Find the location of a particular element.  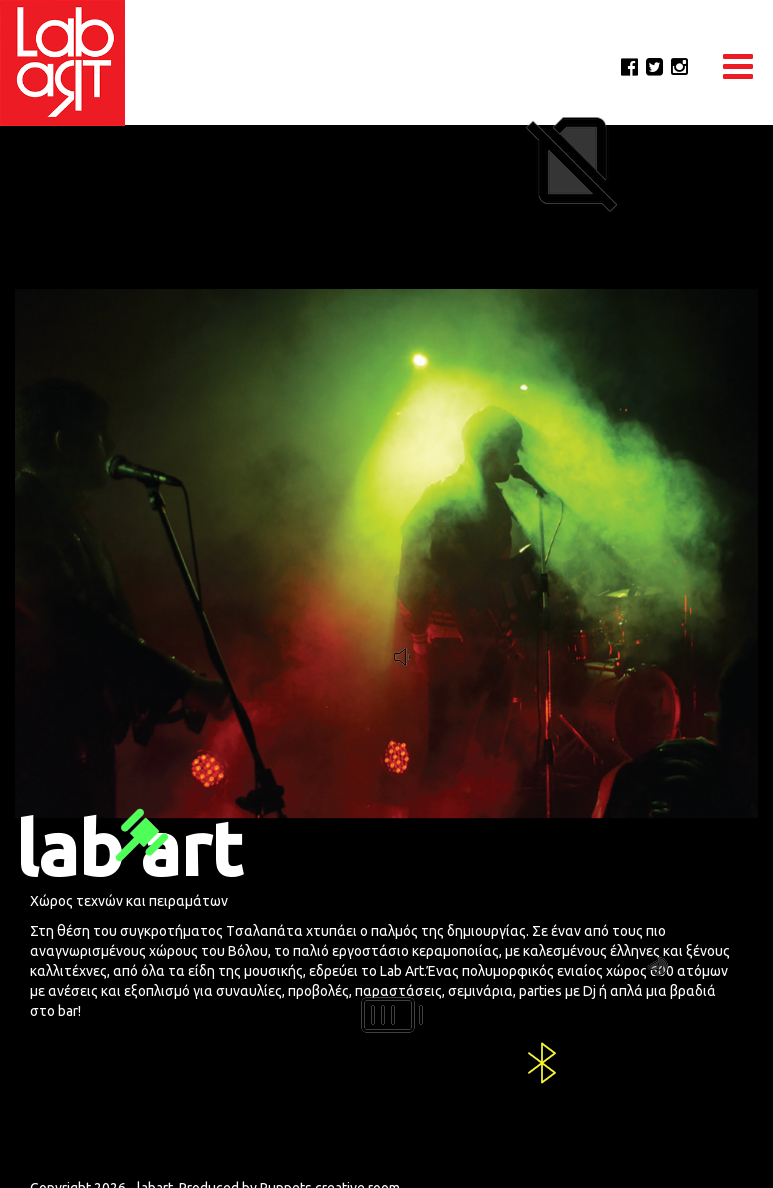

access equestrian or horse-related features is located at coordinates (658, 966).